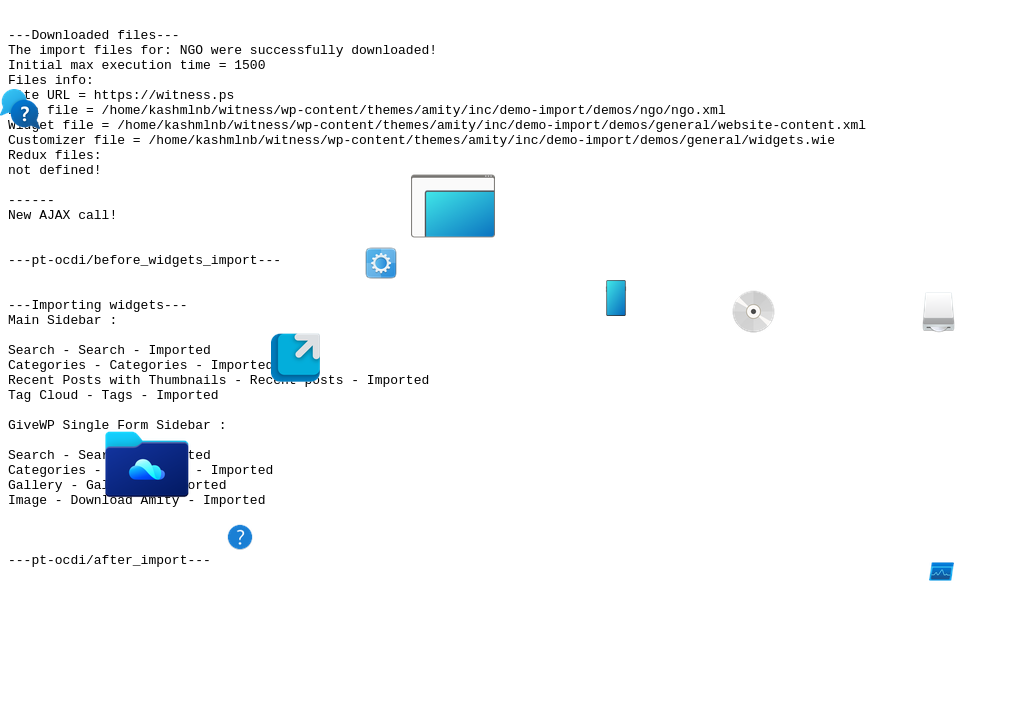 This screenshot has width=1024, height=720. What do you see at coordinates (381, 263) in the screenshot?
I see `access system runtime components` at bounding box center [381, 263].